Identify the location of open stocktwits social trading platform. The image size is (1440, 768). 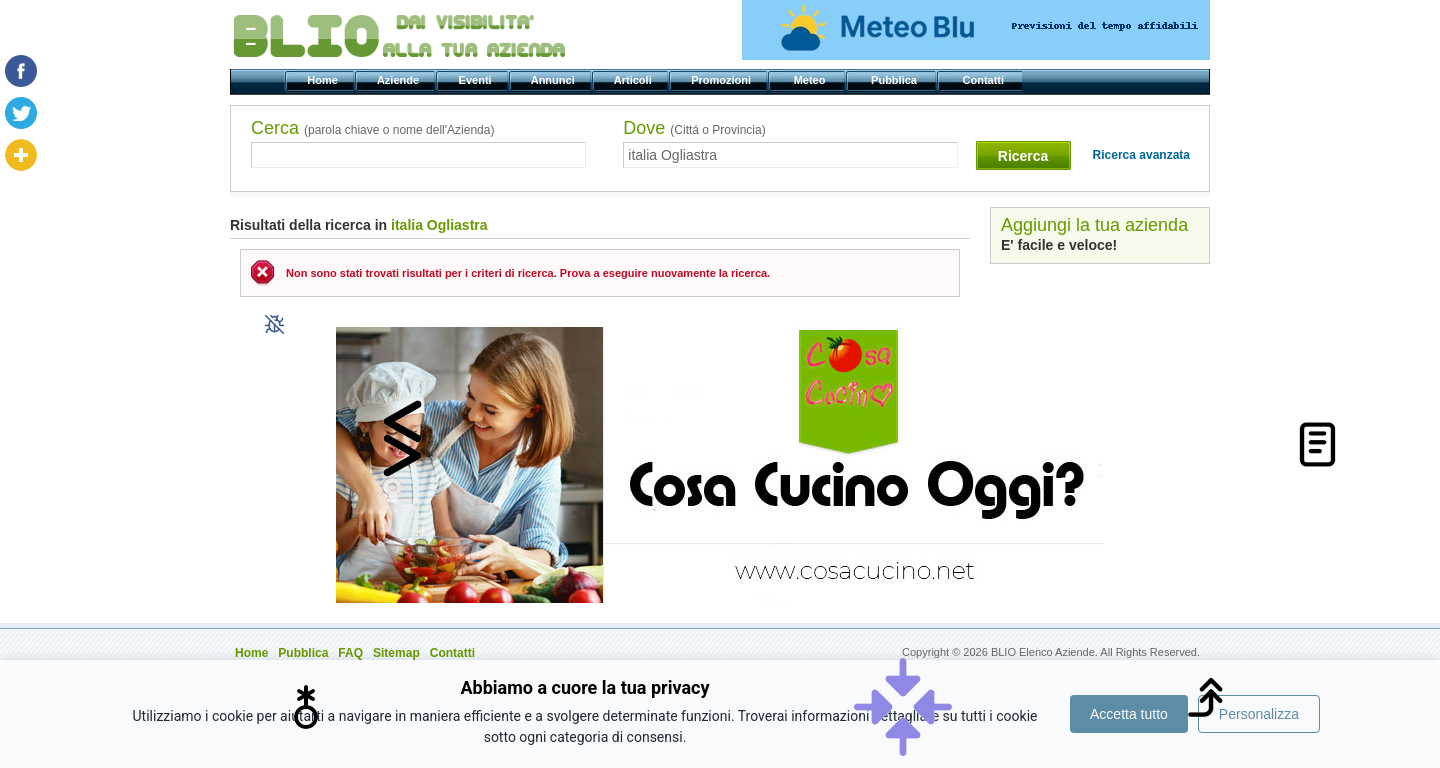
(402, 438).